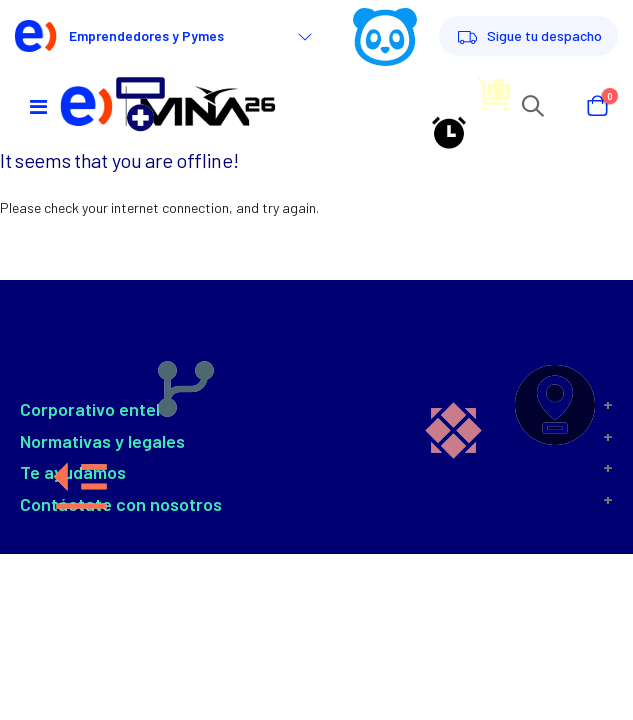 The height and width of the screenshot is (720, 633). Describe the element at coordinates (495, 93) in the screenshot. I see `access luggage or baggage services` at that location.